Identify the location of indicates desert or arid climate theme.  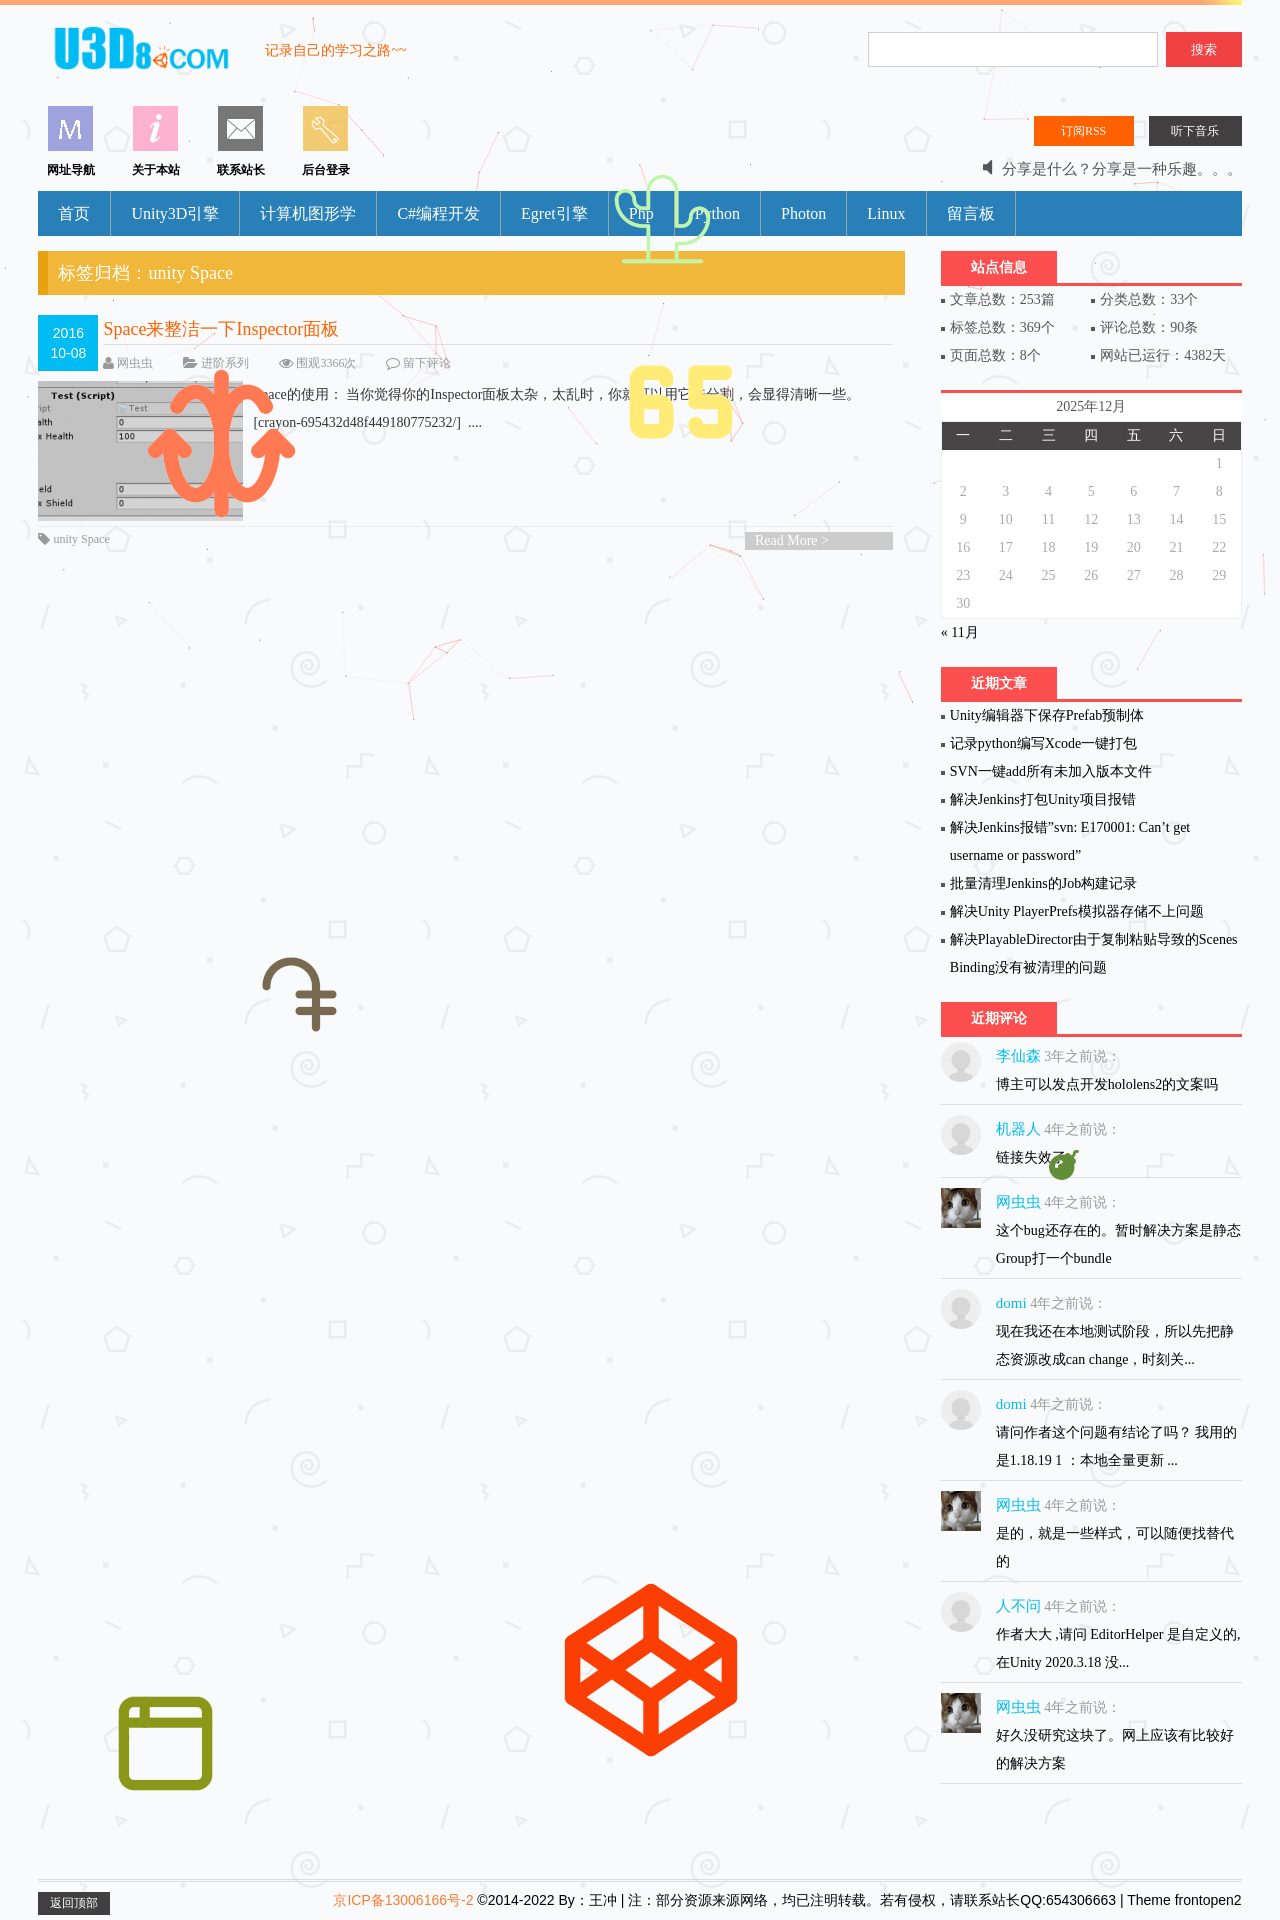
(662, 222).